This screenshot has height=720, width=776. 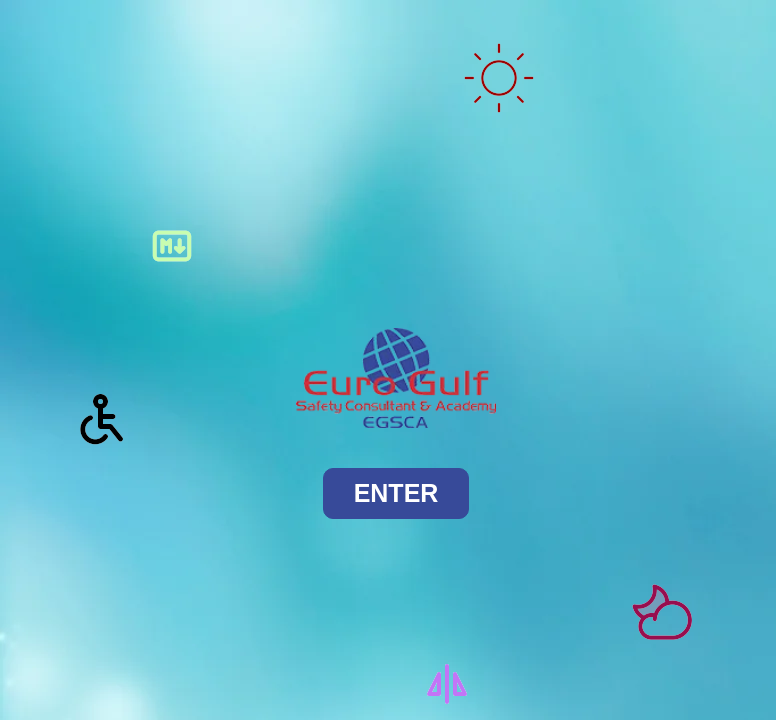 I want to click on switch to light mode, so click(x=499, y=78).